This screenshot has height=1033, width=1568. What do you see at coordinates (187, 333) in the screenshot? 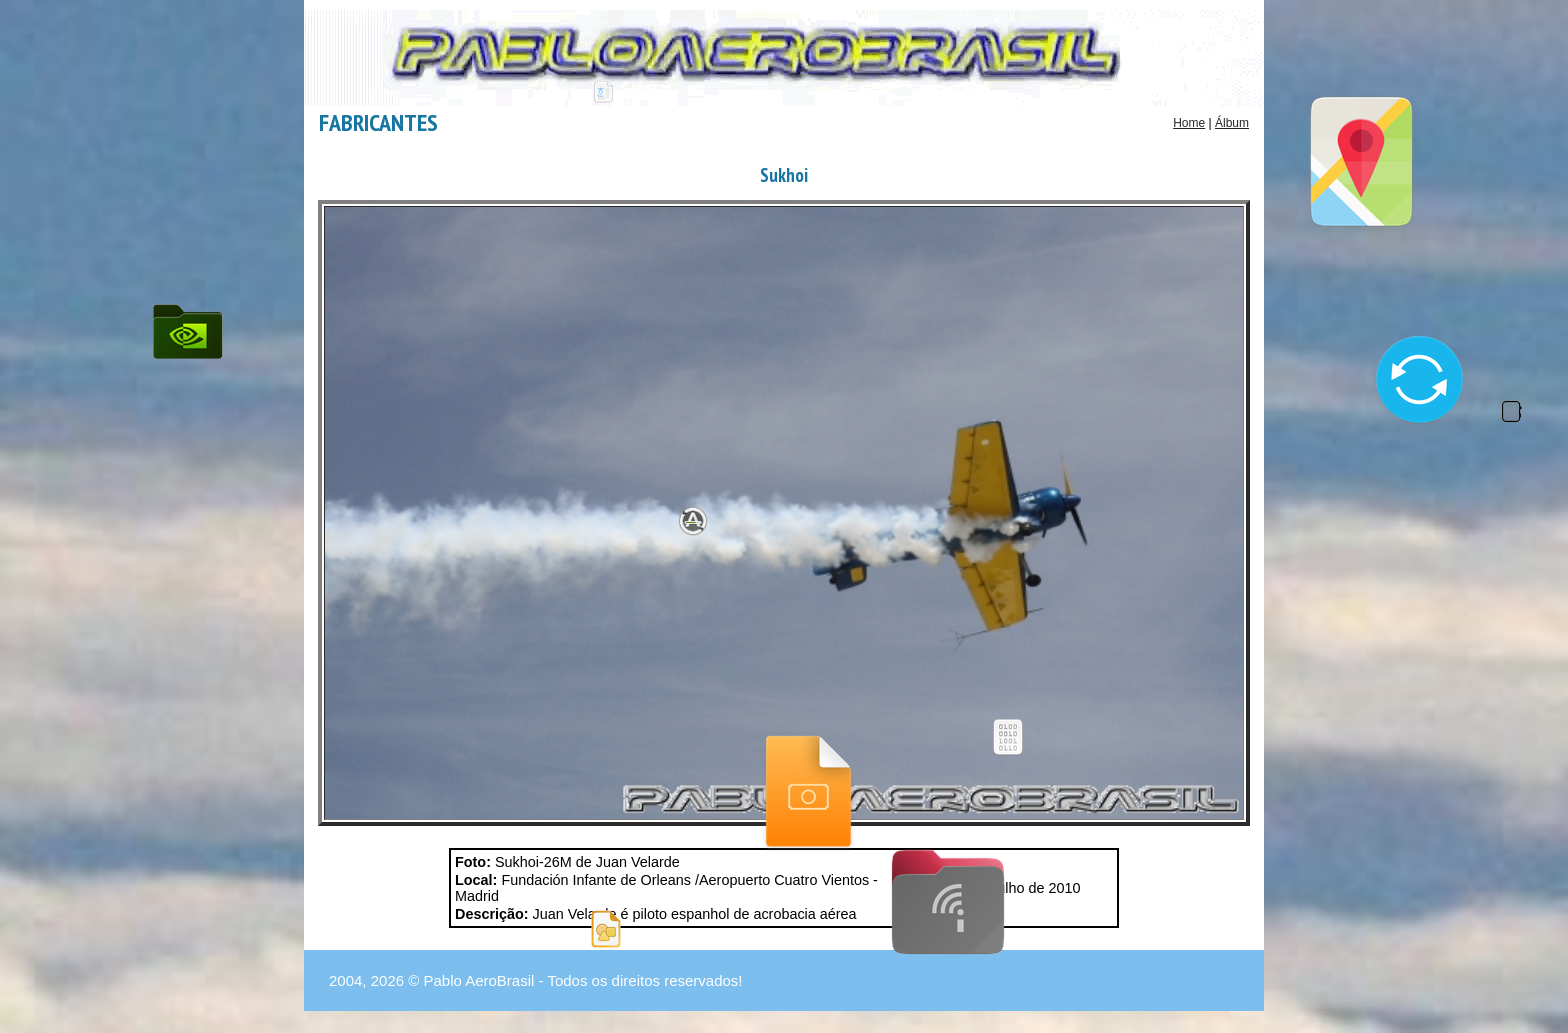
I see `open nvidia files folder` at bounding box center [187, 333].